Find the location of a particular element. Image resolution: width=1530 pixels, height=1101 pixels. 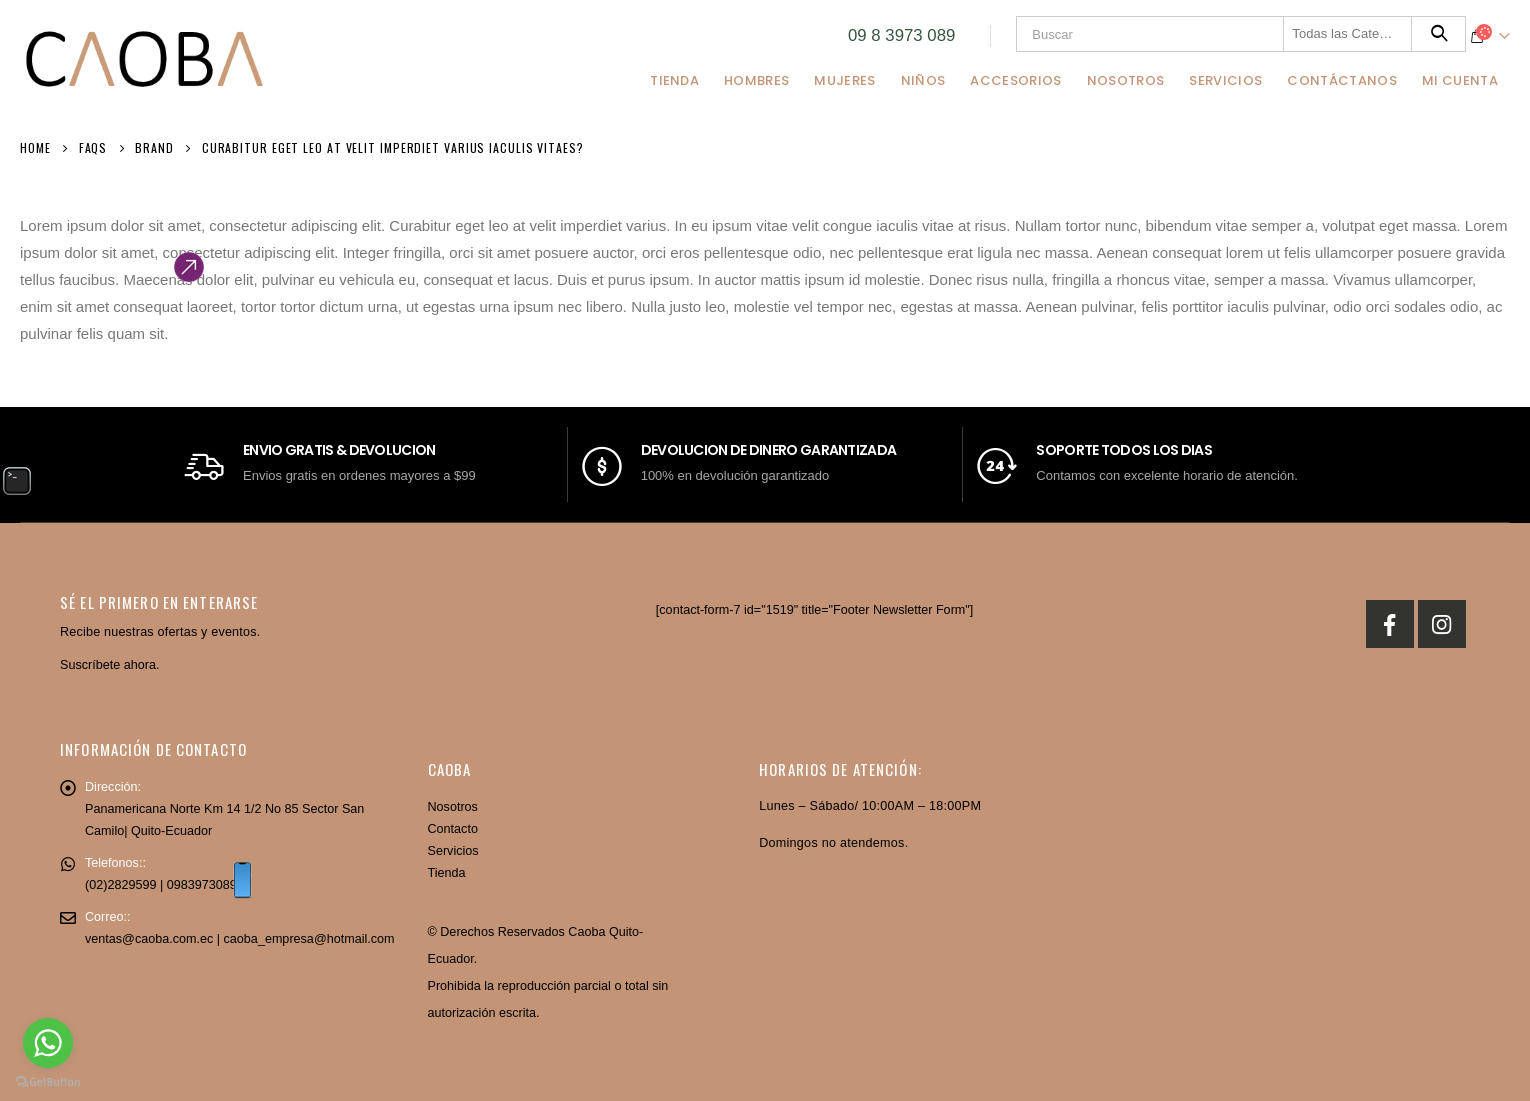

open terminal application is located at coordinates (17, 481).